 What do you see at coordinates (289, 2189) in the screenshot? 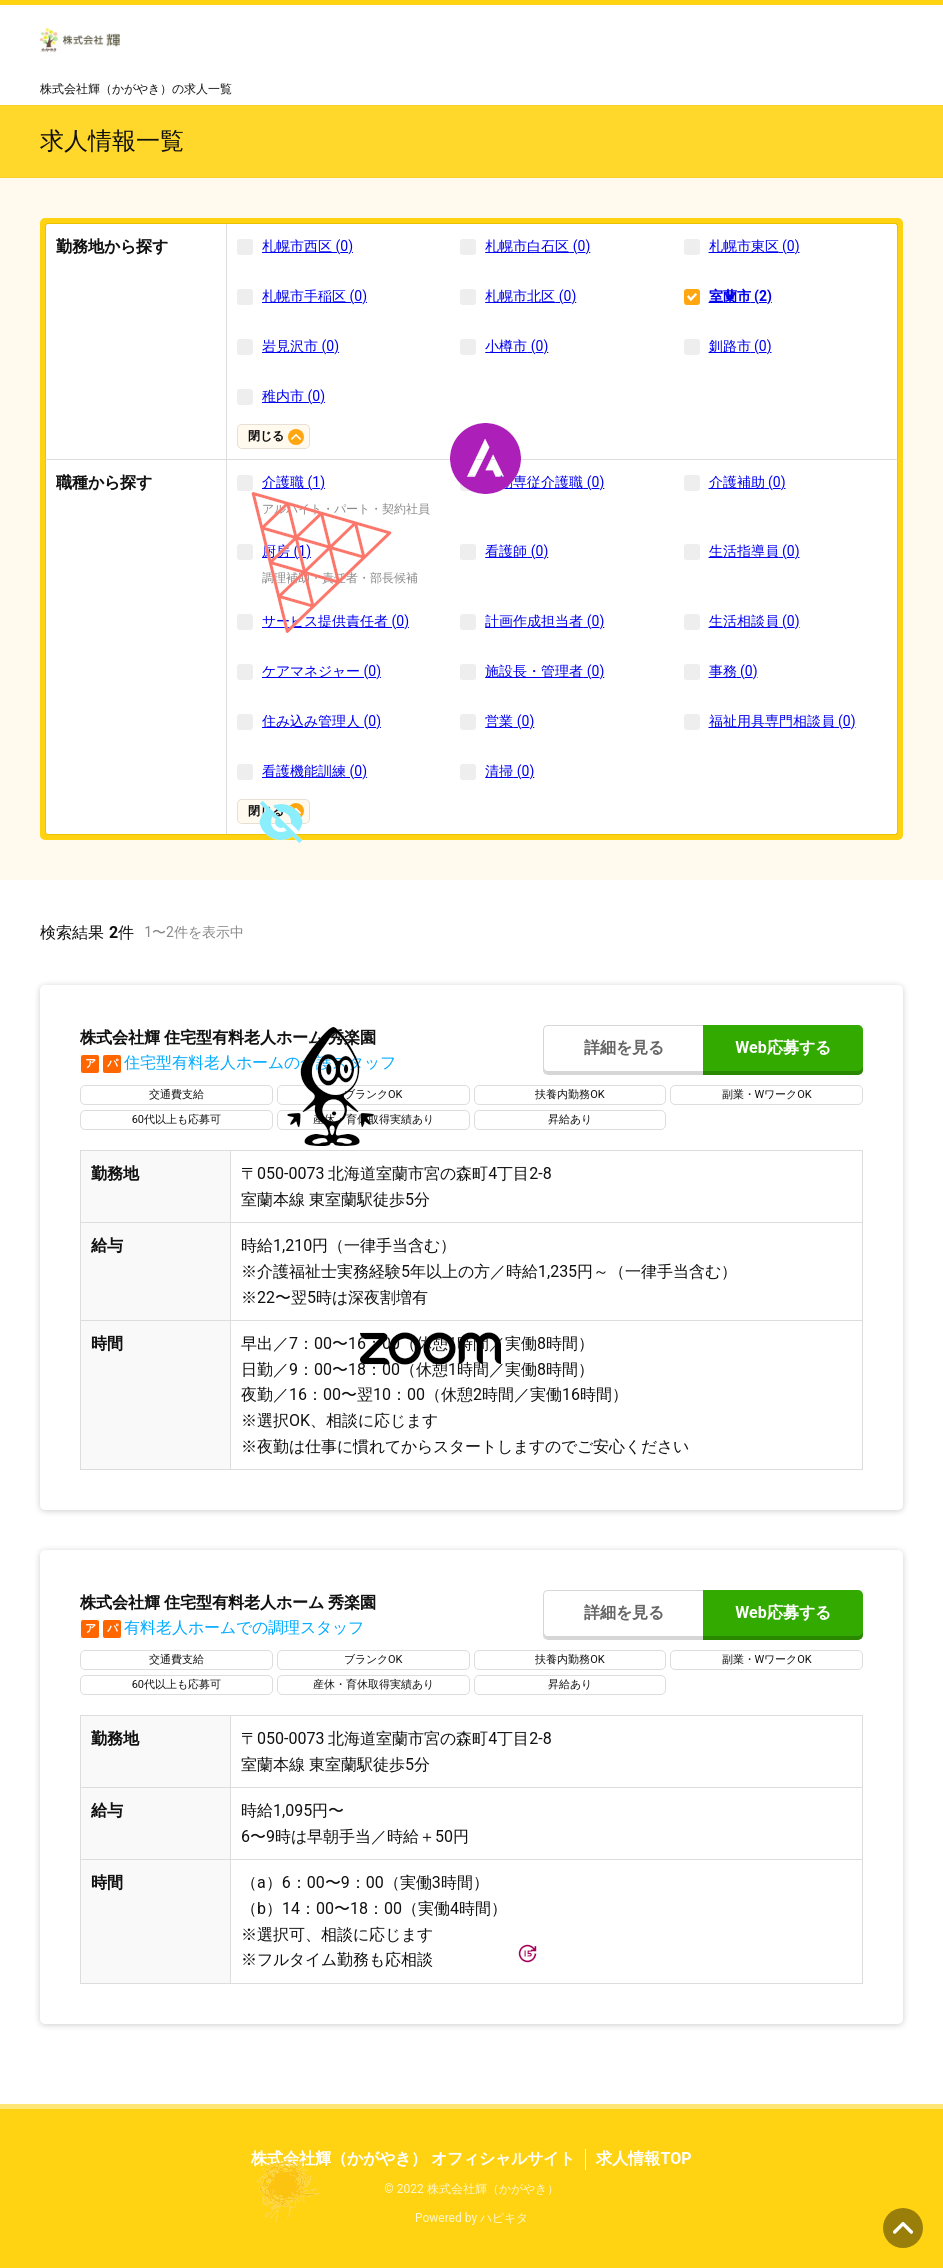
I see `visit habr technology blog platform` at bounding box center [289, 2189].